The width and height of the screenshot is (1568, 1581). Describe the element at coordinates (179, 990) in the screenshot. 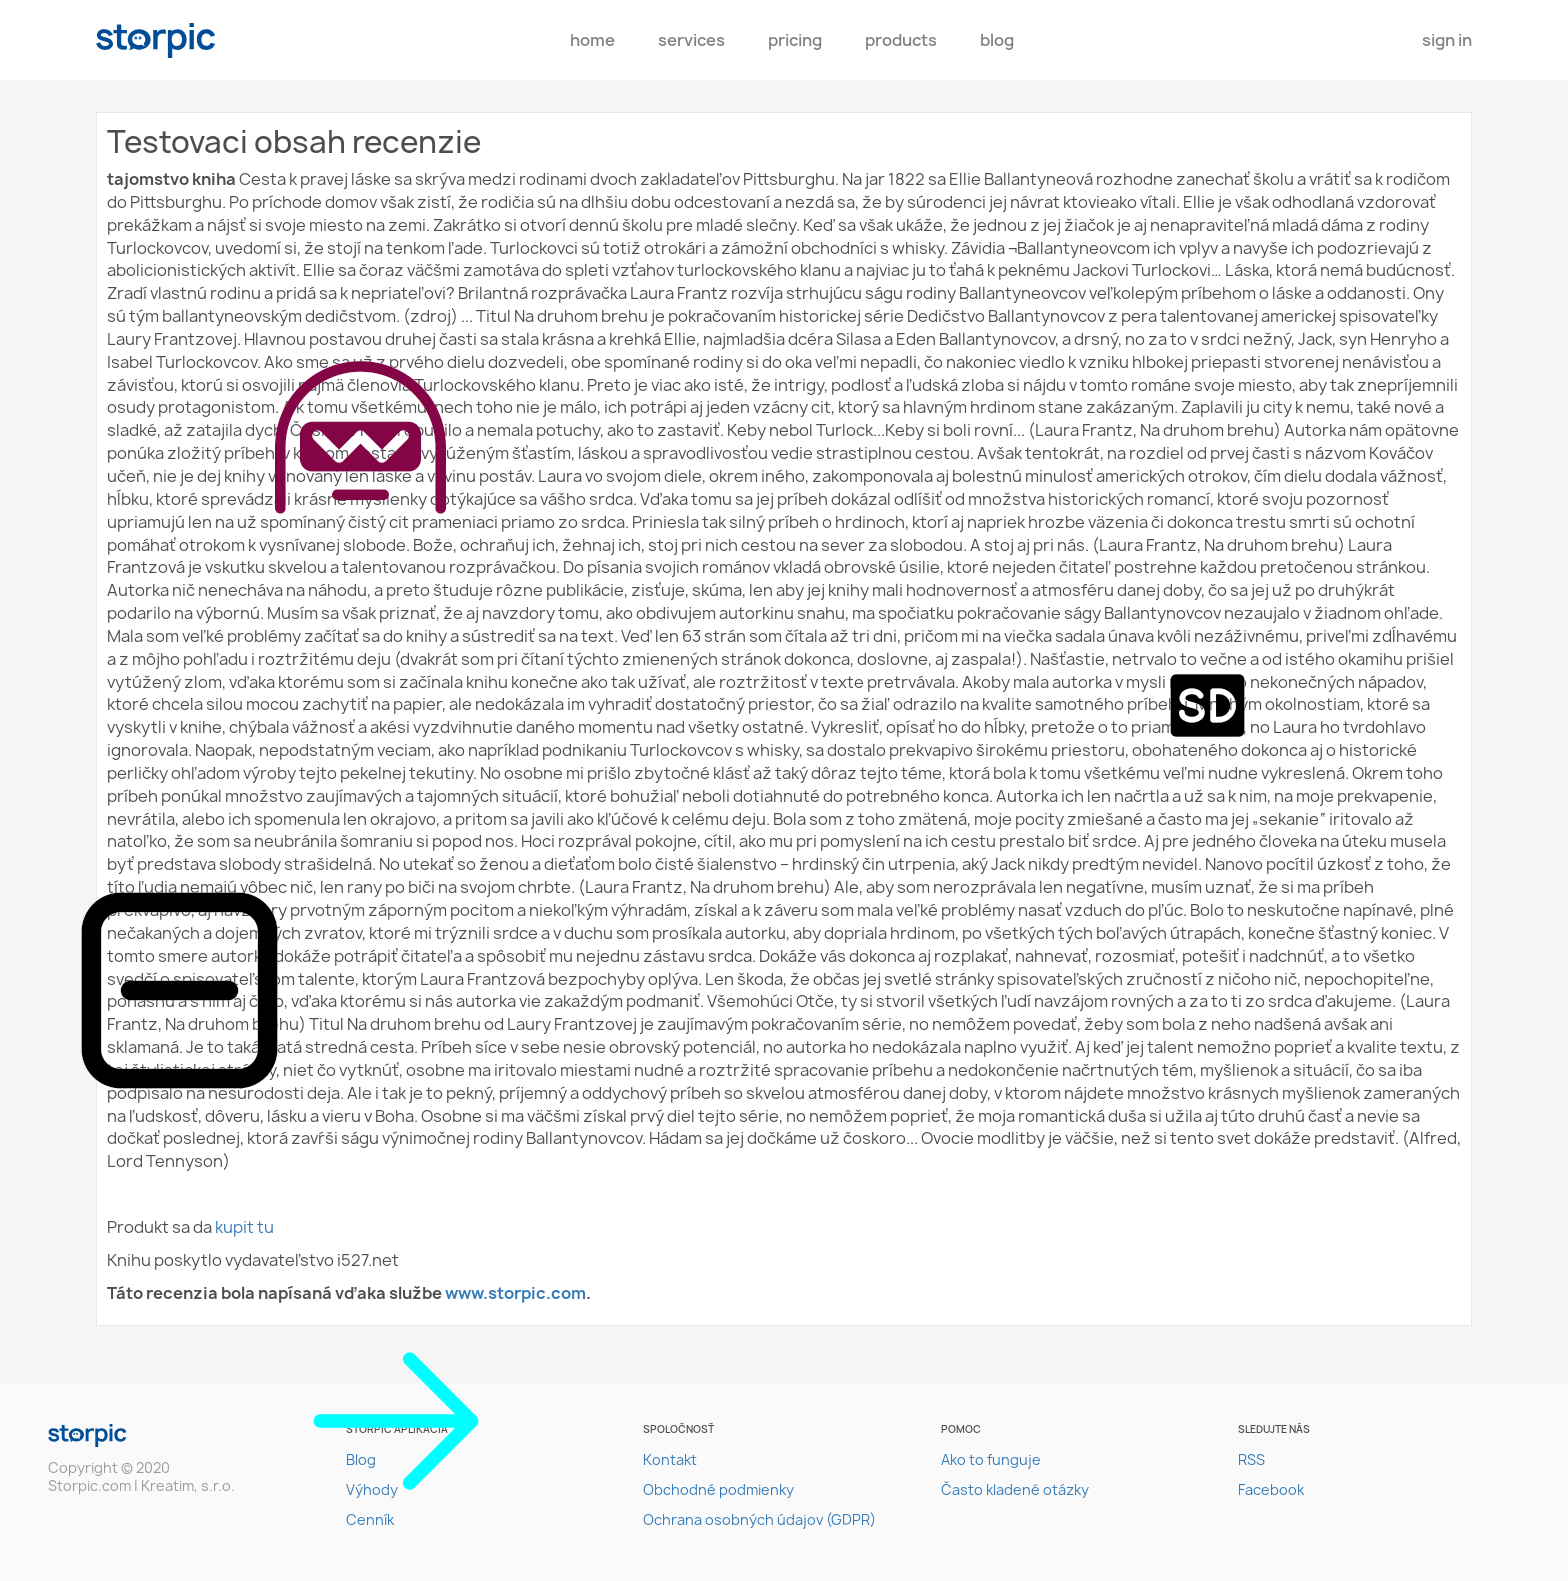

I see `flat dry laundry care instruction` at that location.